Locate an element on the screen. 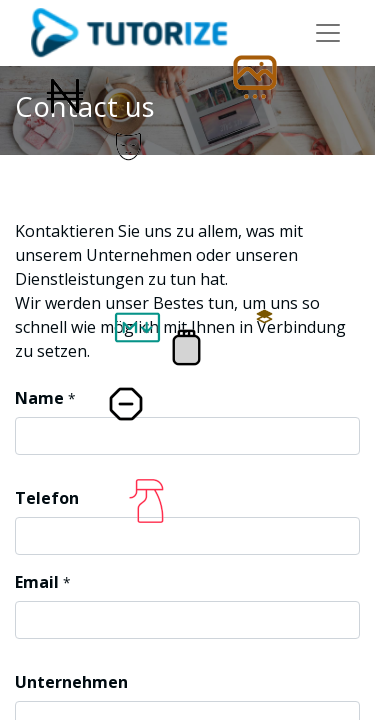  view or select Nigerian naira currency is located at coordinates (65, 96).